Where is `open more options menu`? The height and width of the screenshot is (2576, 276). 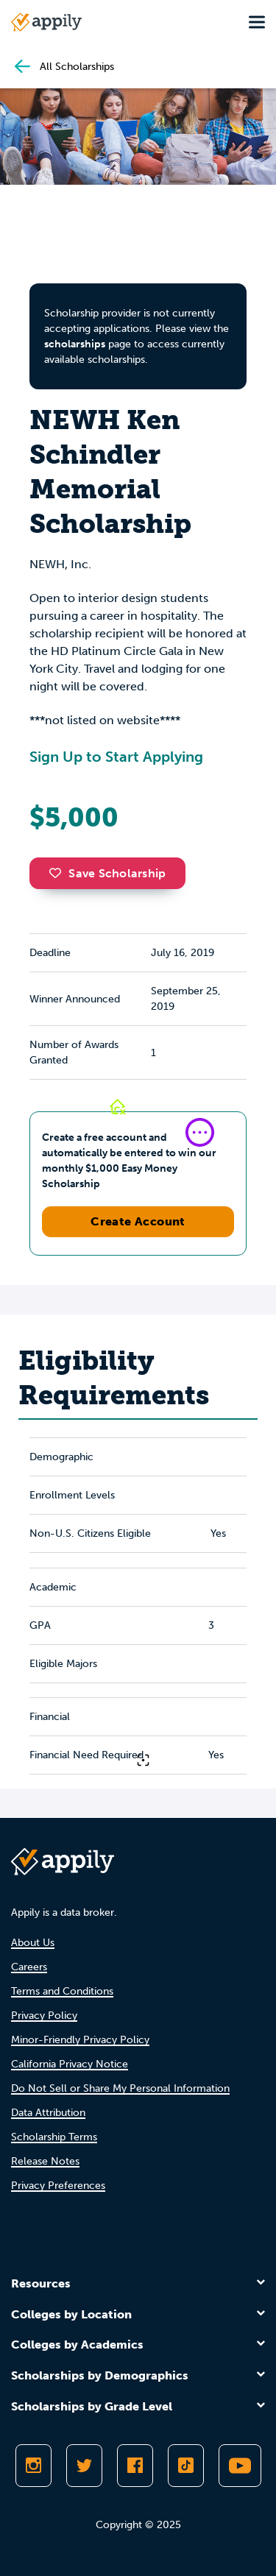 open more options menu is located at coordinates (199, 1132).